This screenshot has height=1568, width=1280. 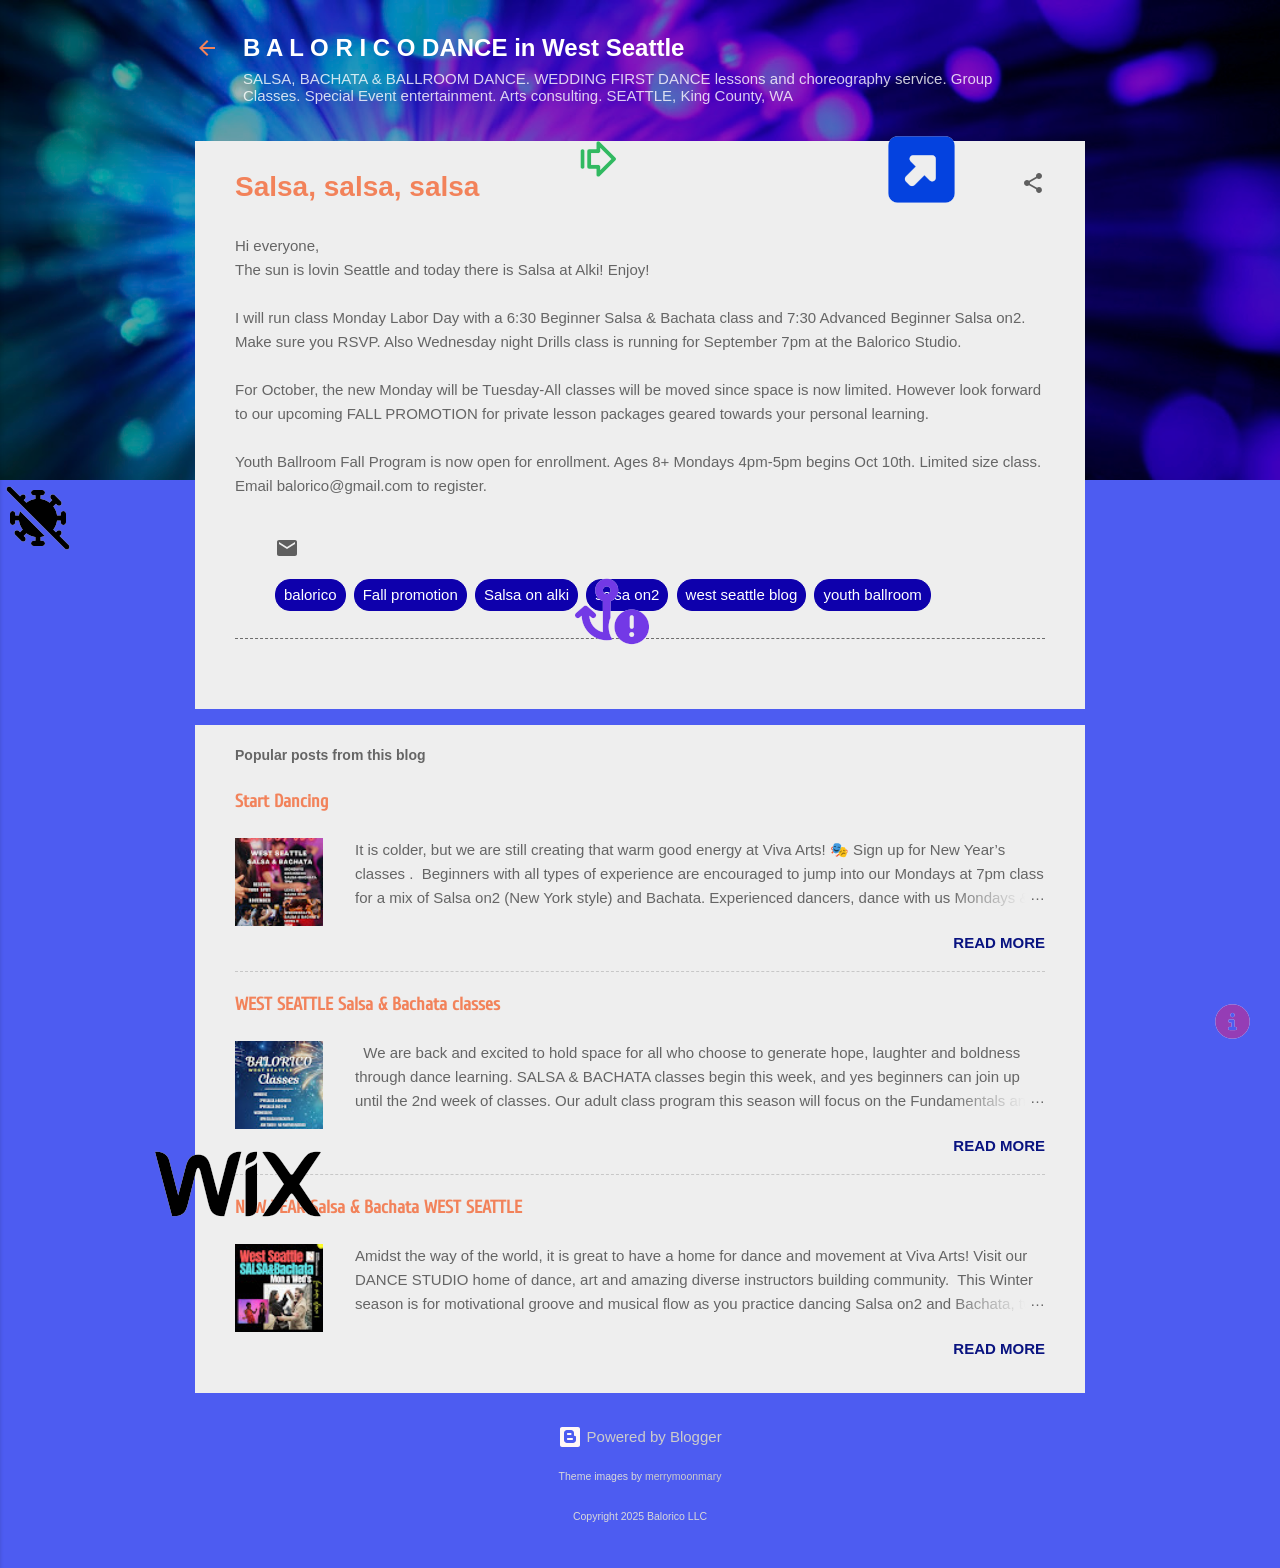 I want to click on view more information or details, so click(x=1232, y=1021).